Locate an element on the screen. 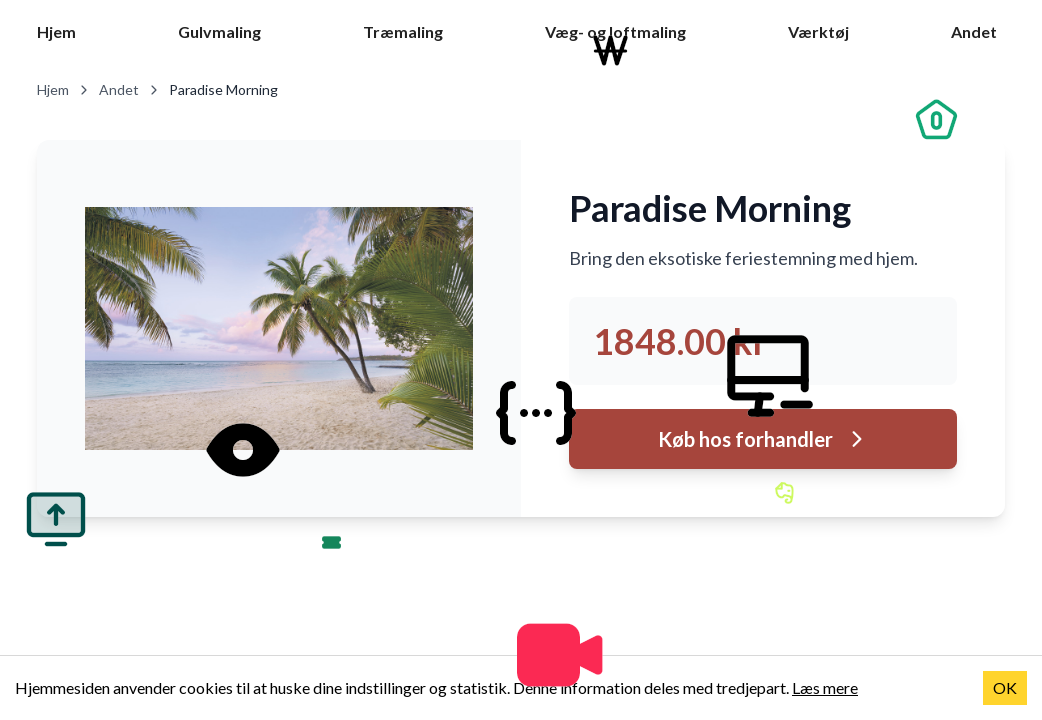 This screenshot has height=720, width=1042. indicates item zero or starting position in a sequence is located at coordinates (936, 120).